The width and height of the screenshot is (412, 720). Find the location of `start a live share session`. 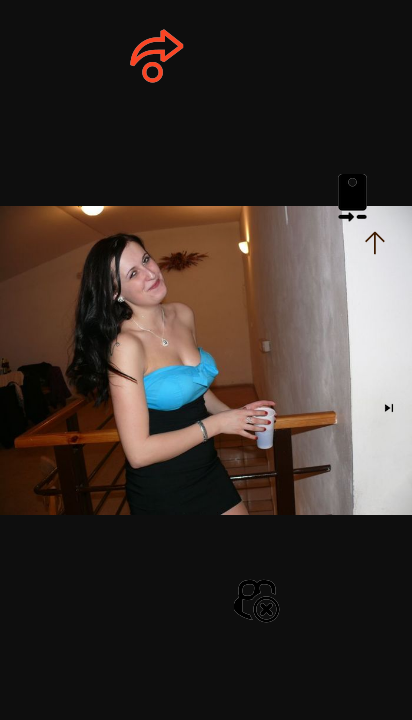

start a live share session is located at coordinates (156, 55).